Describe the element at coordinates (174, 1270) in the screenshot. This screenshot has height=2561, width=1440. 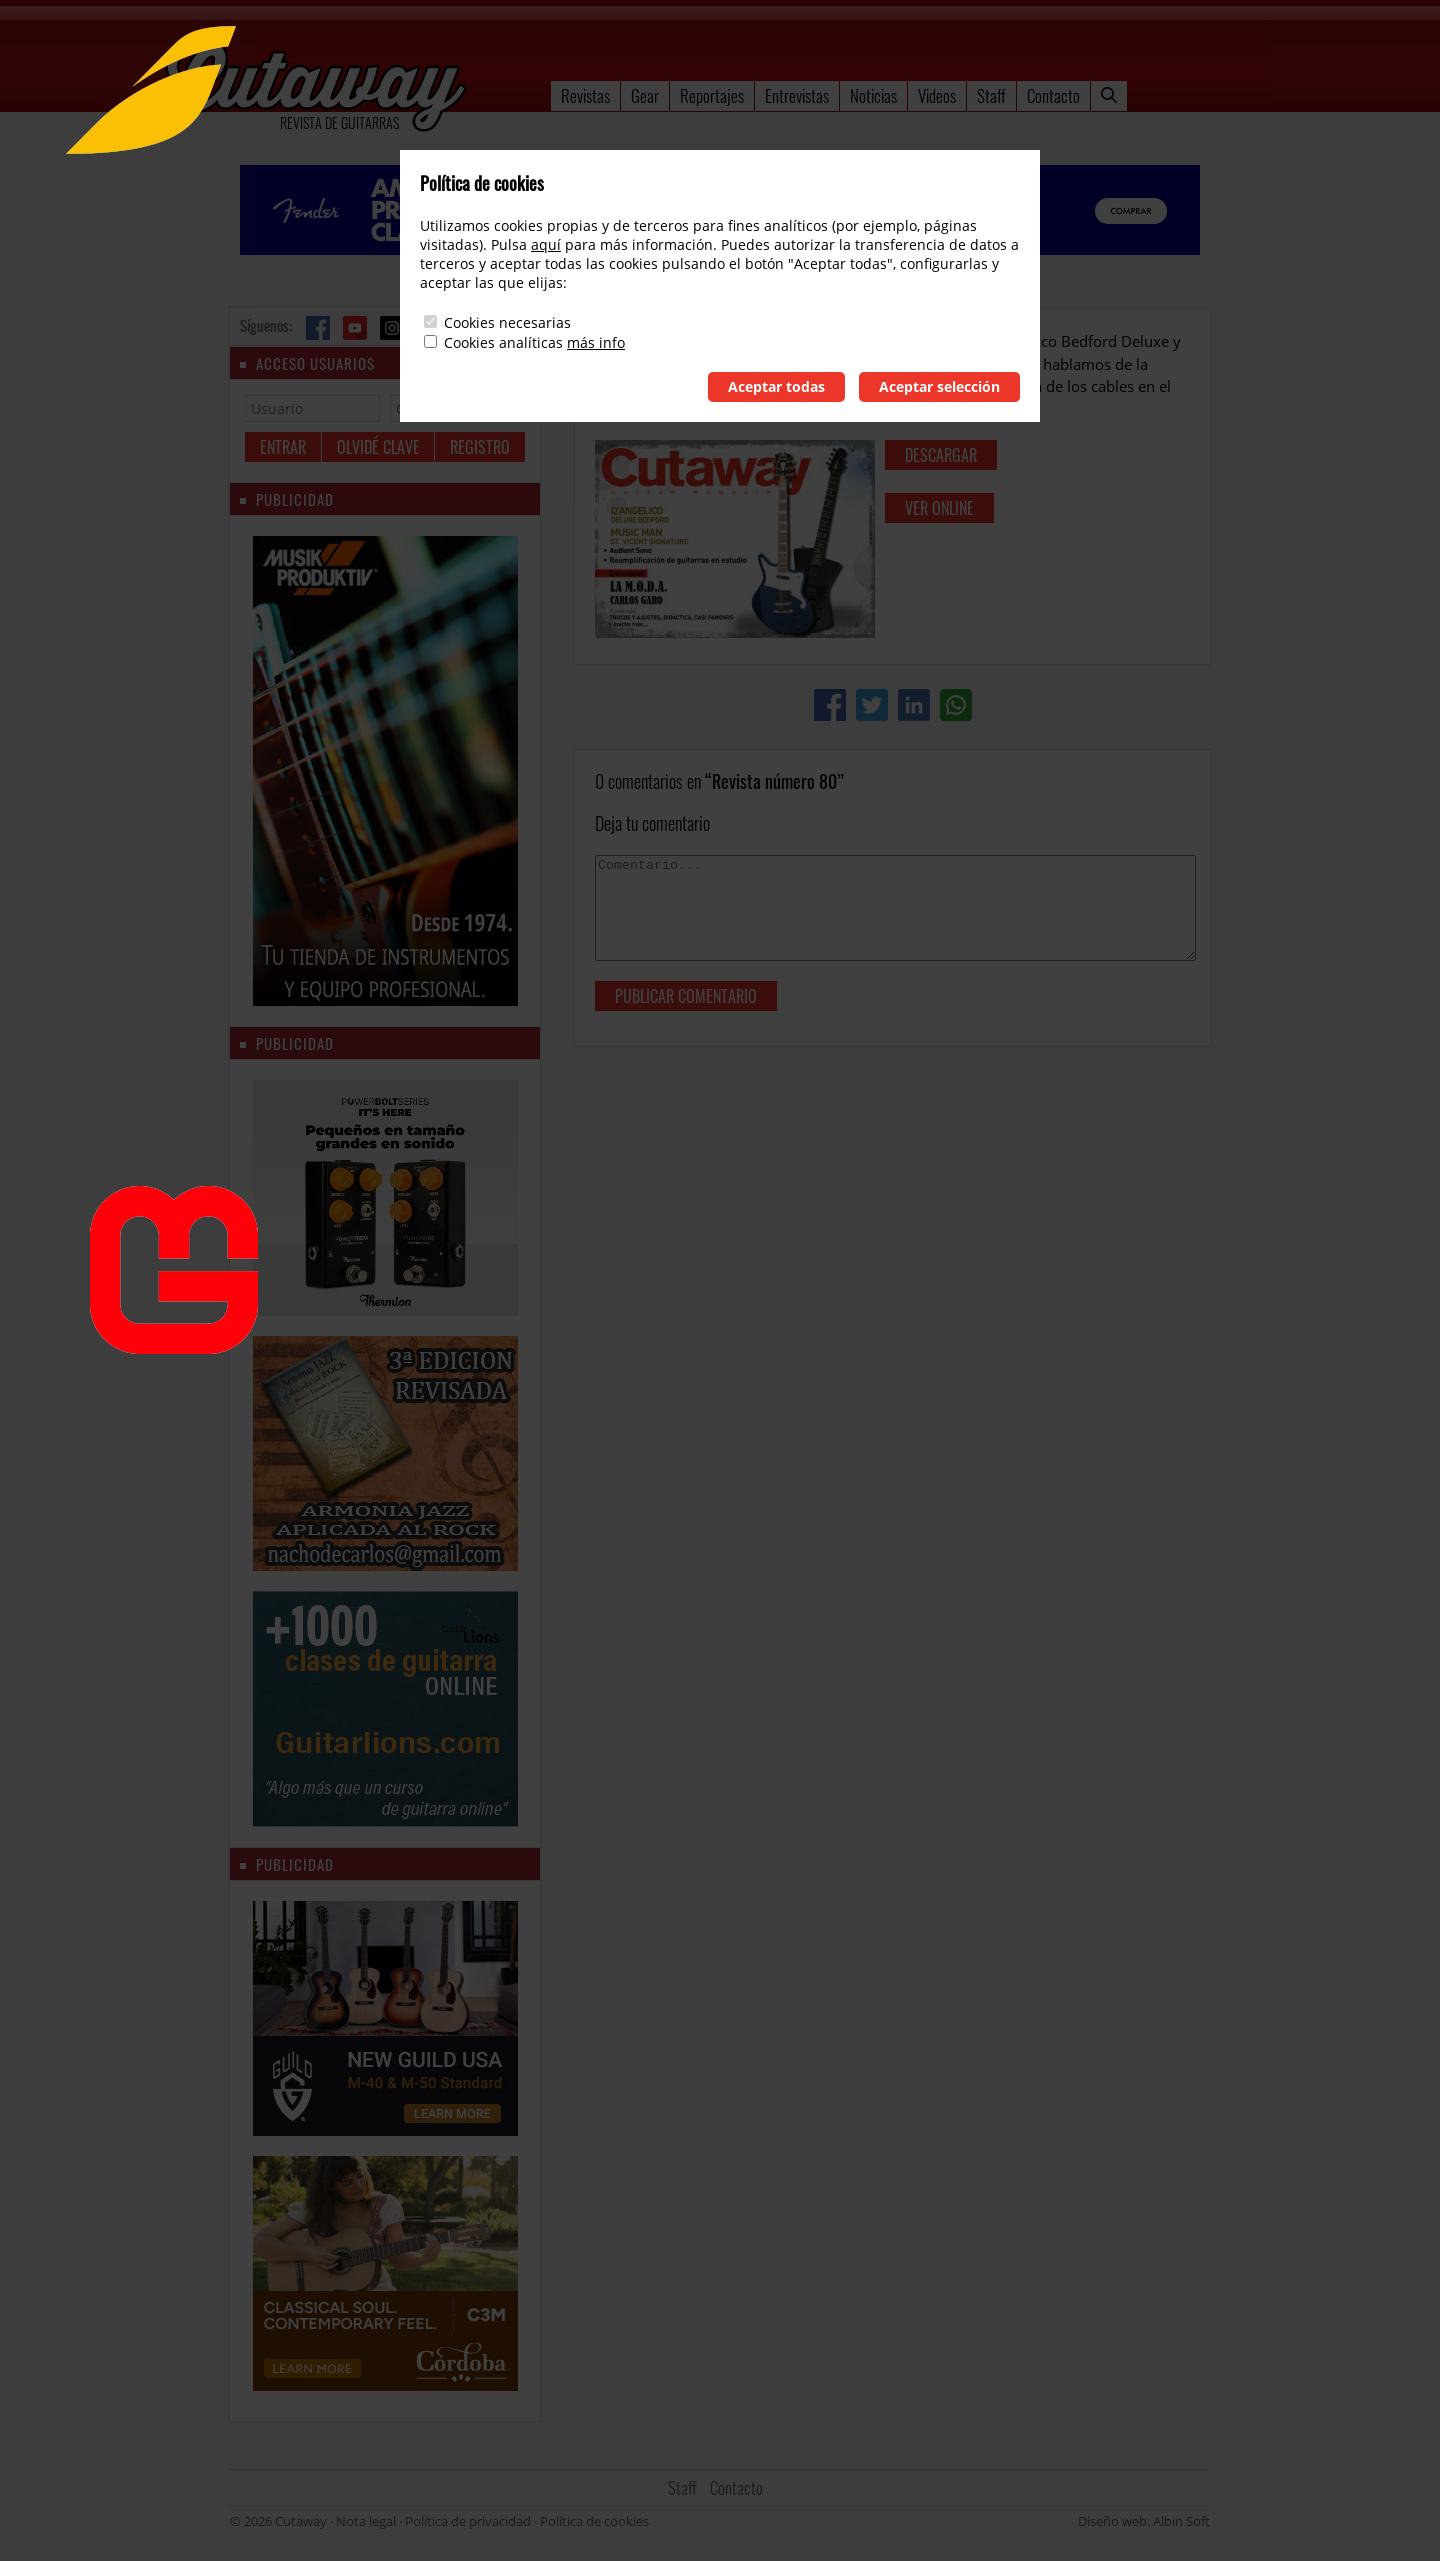
I see `MonoGame framework logo` at that location.